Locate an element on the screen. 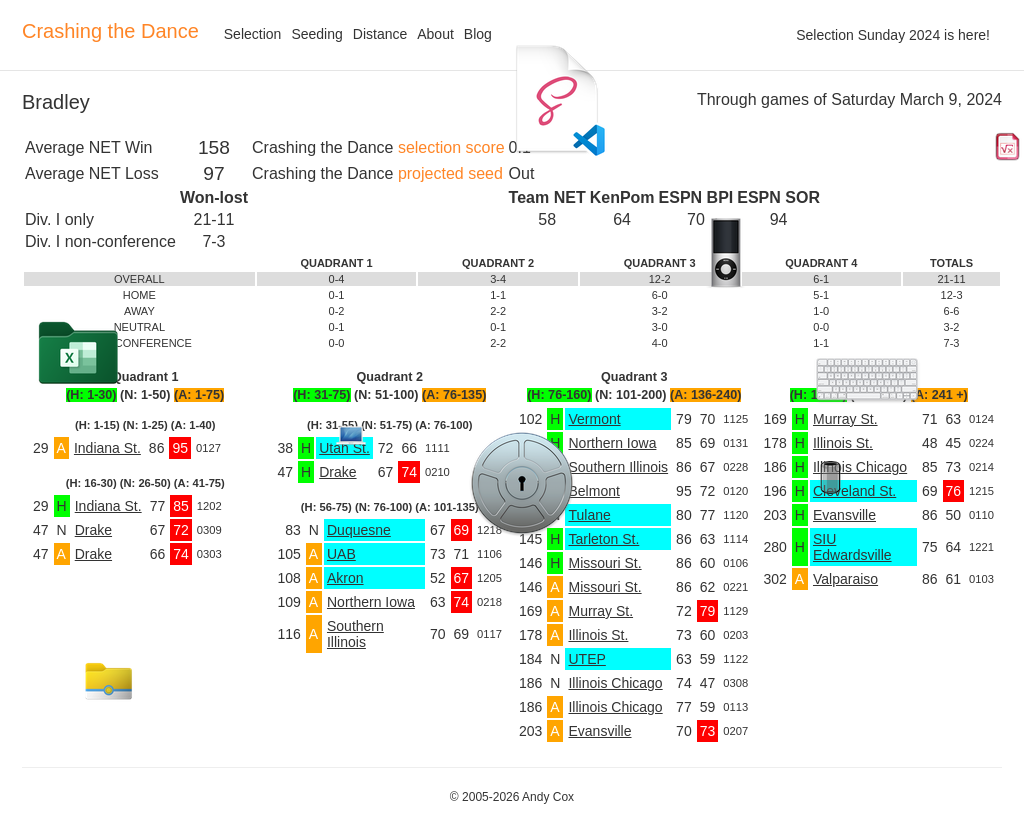 Image resolution: width=1024 pixels, height=826 pixels. libreoffice math formula file is located at coordinates (1007, 146).